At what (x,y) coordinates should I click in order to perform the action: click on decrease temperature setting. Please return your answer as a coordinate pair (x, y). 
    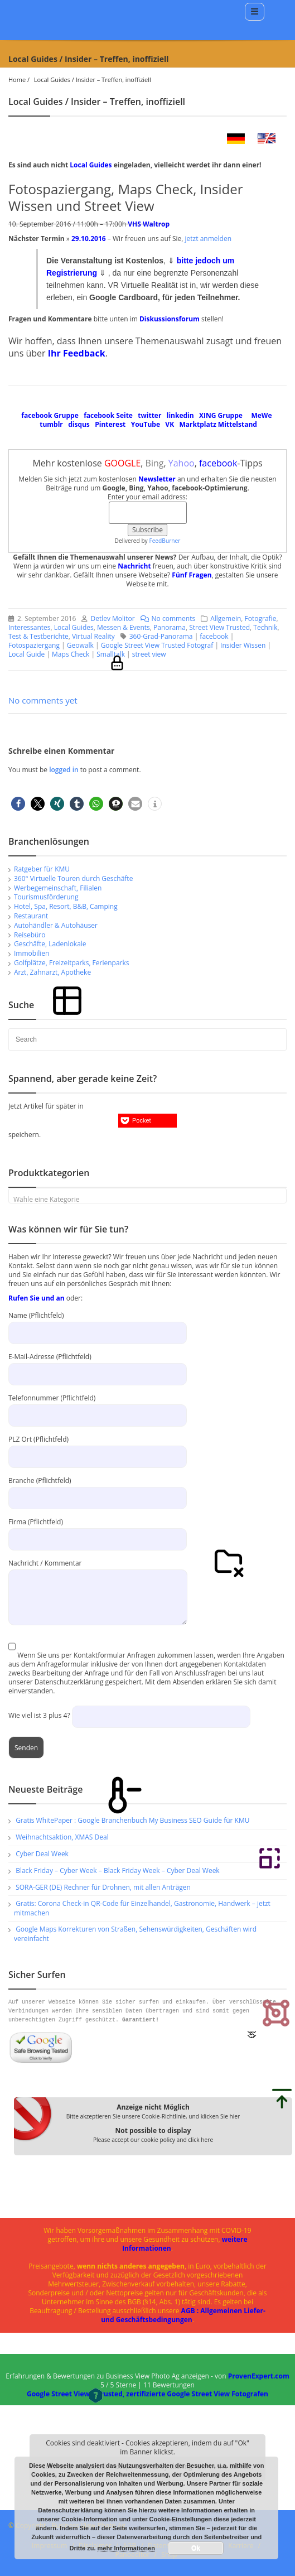
    Looking at the image, I should click on (121, 1795).